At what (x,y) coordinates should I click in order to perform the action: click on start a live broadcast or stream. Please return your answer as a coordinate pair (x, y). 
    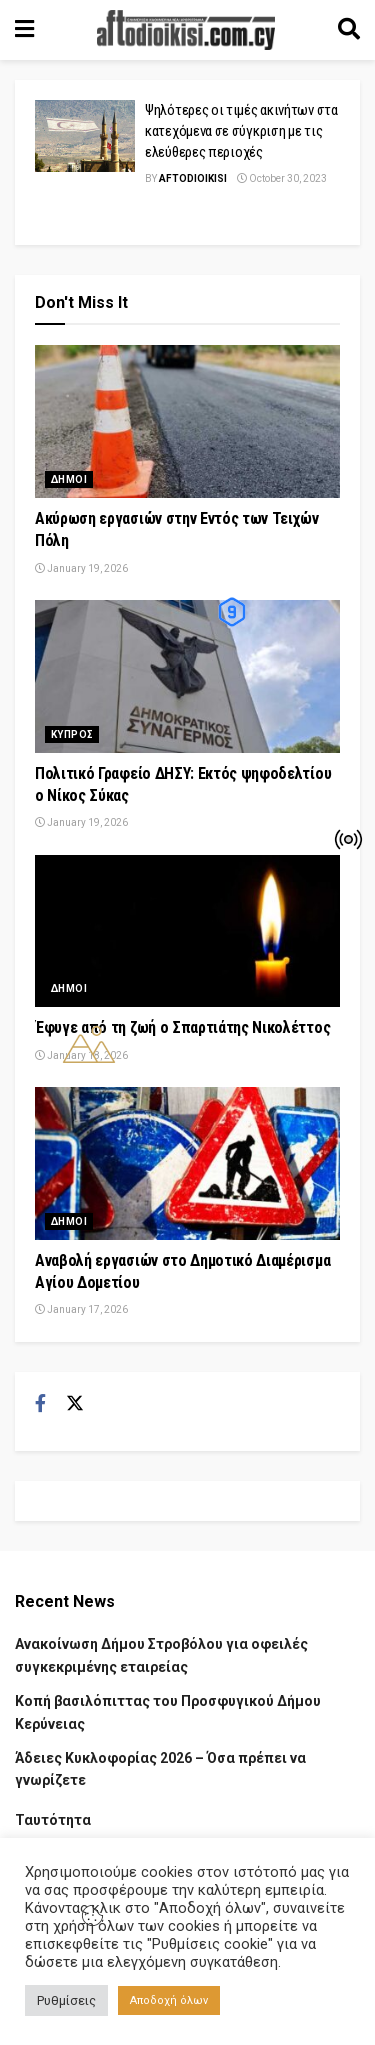
    Looking at the image, I should click on (348, 839).